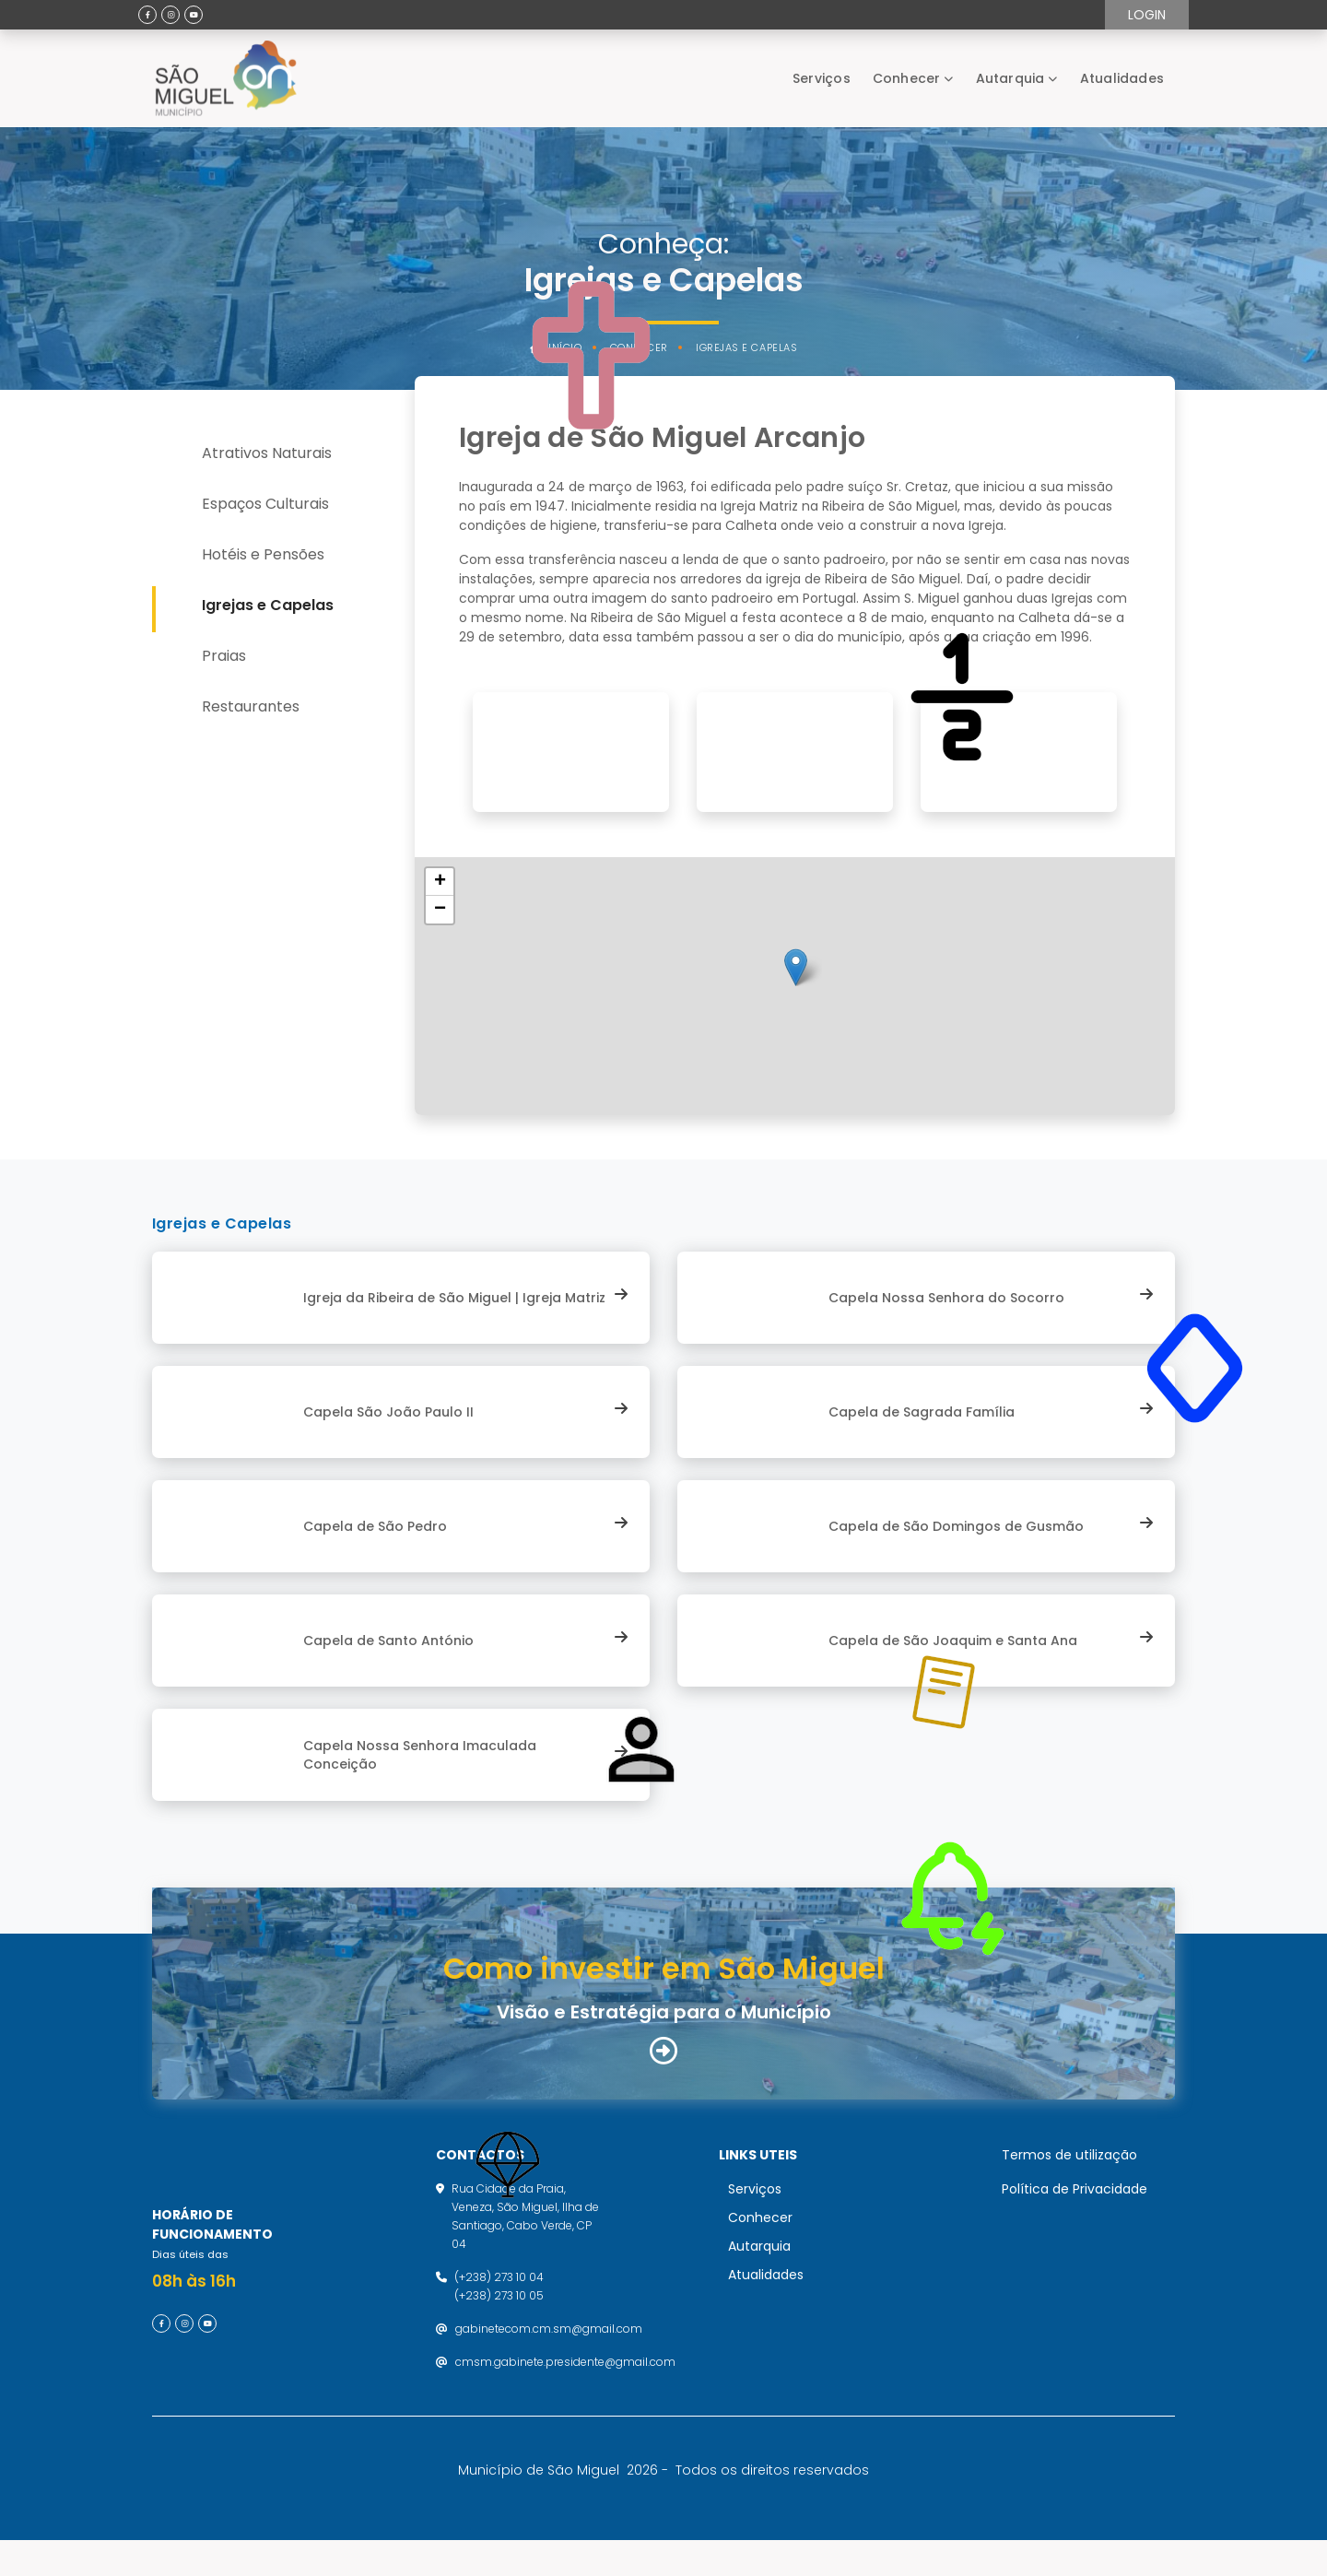  Describe the element at coordinates (641, 1749) in the screenshot. I see `view your profile` at that location.